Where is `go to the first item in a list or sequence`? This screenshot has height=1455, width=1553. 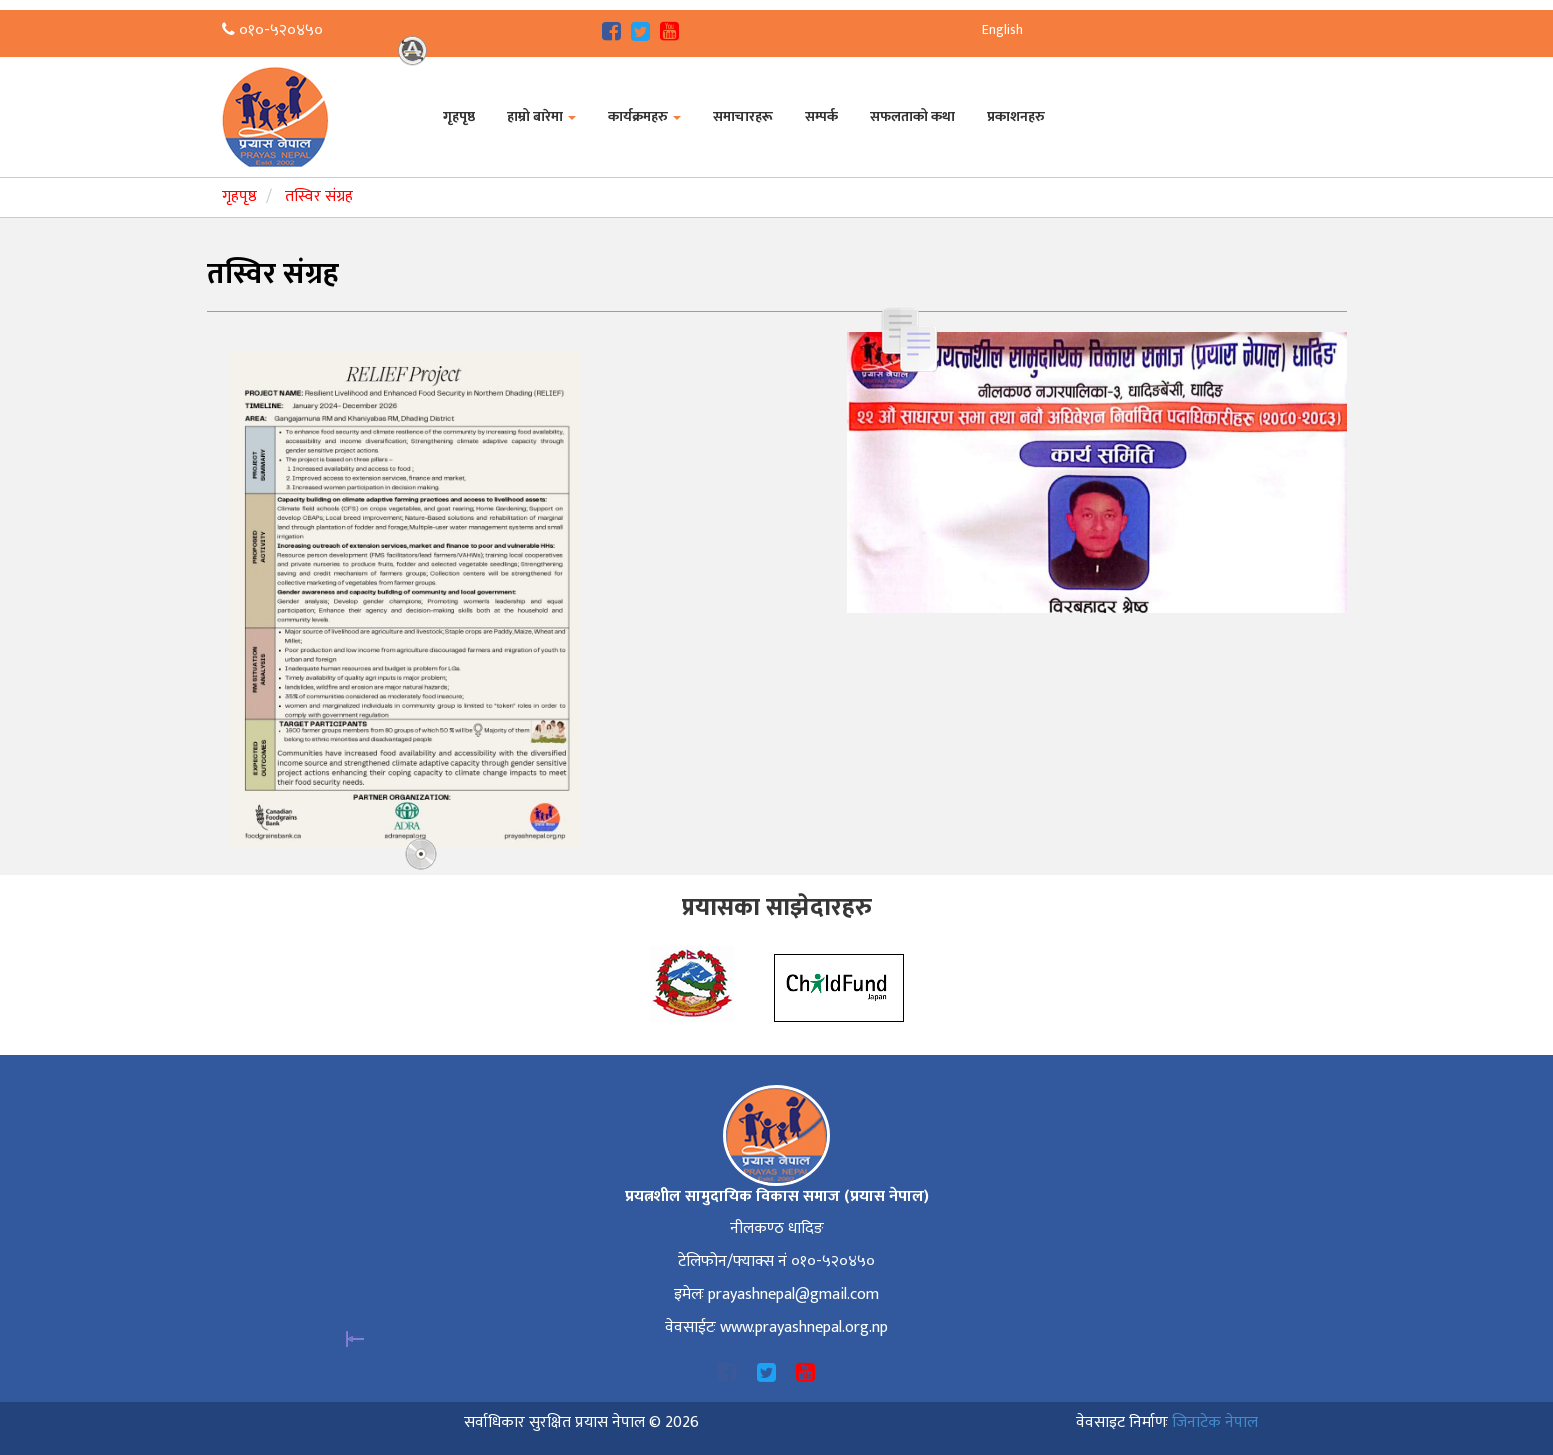 go to the first item in a list or sequence is located at coordinates (355, 1339).